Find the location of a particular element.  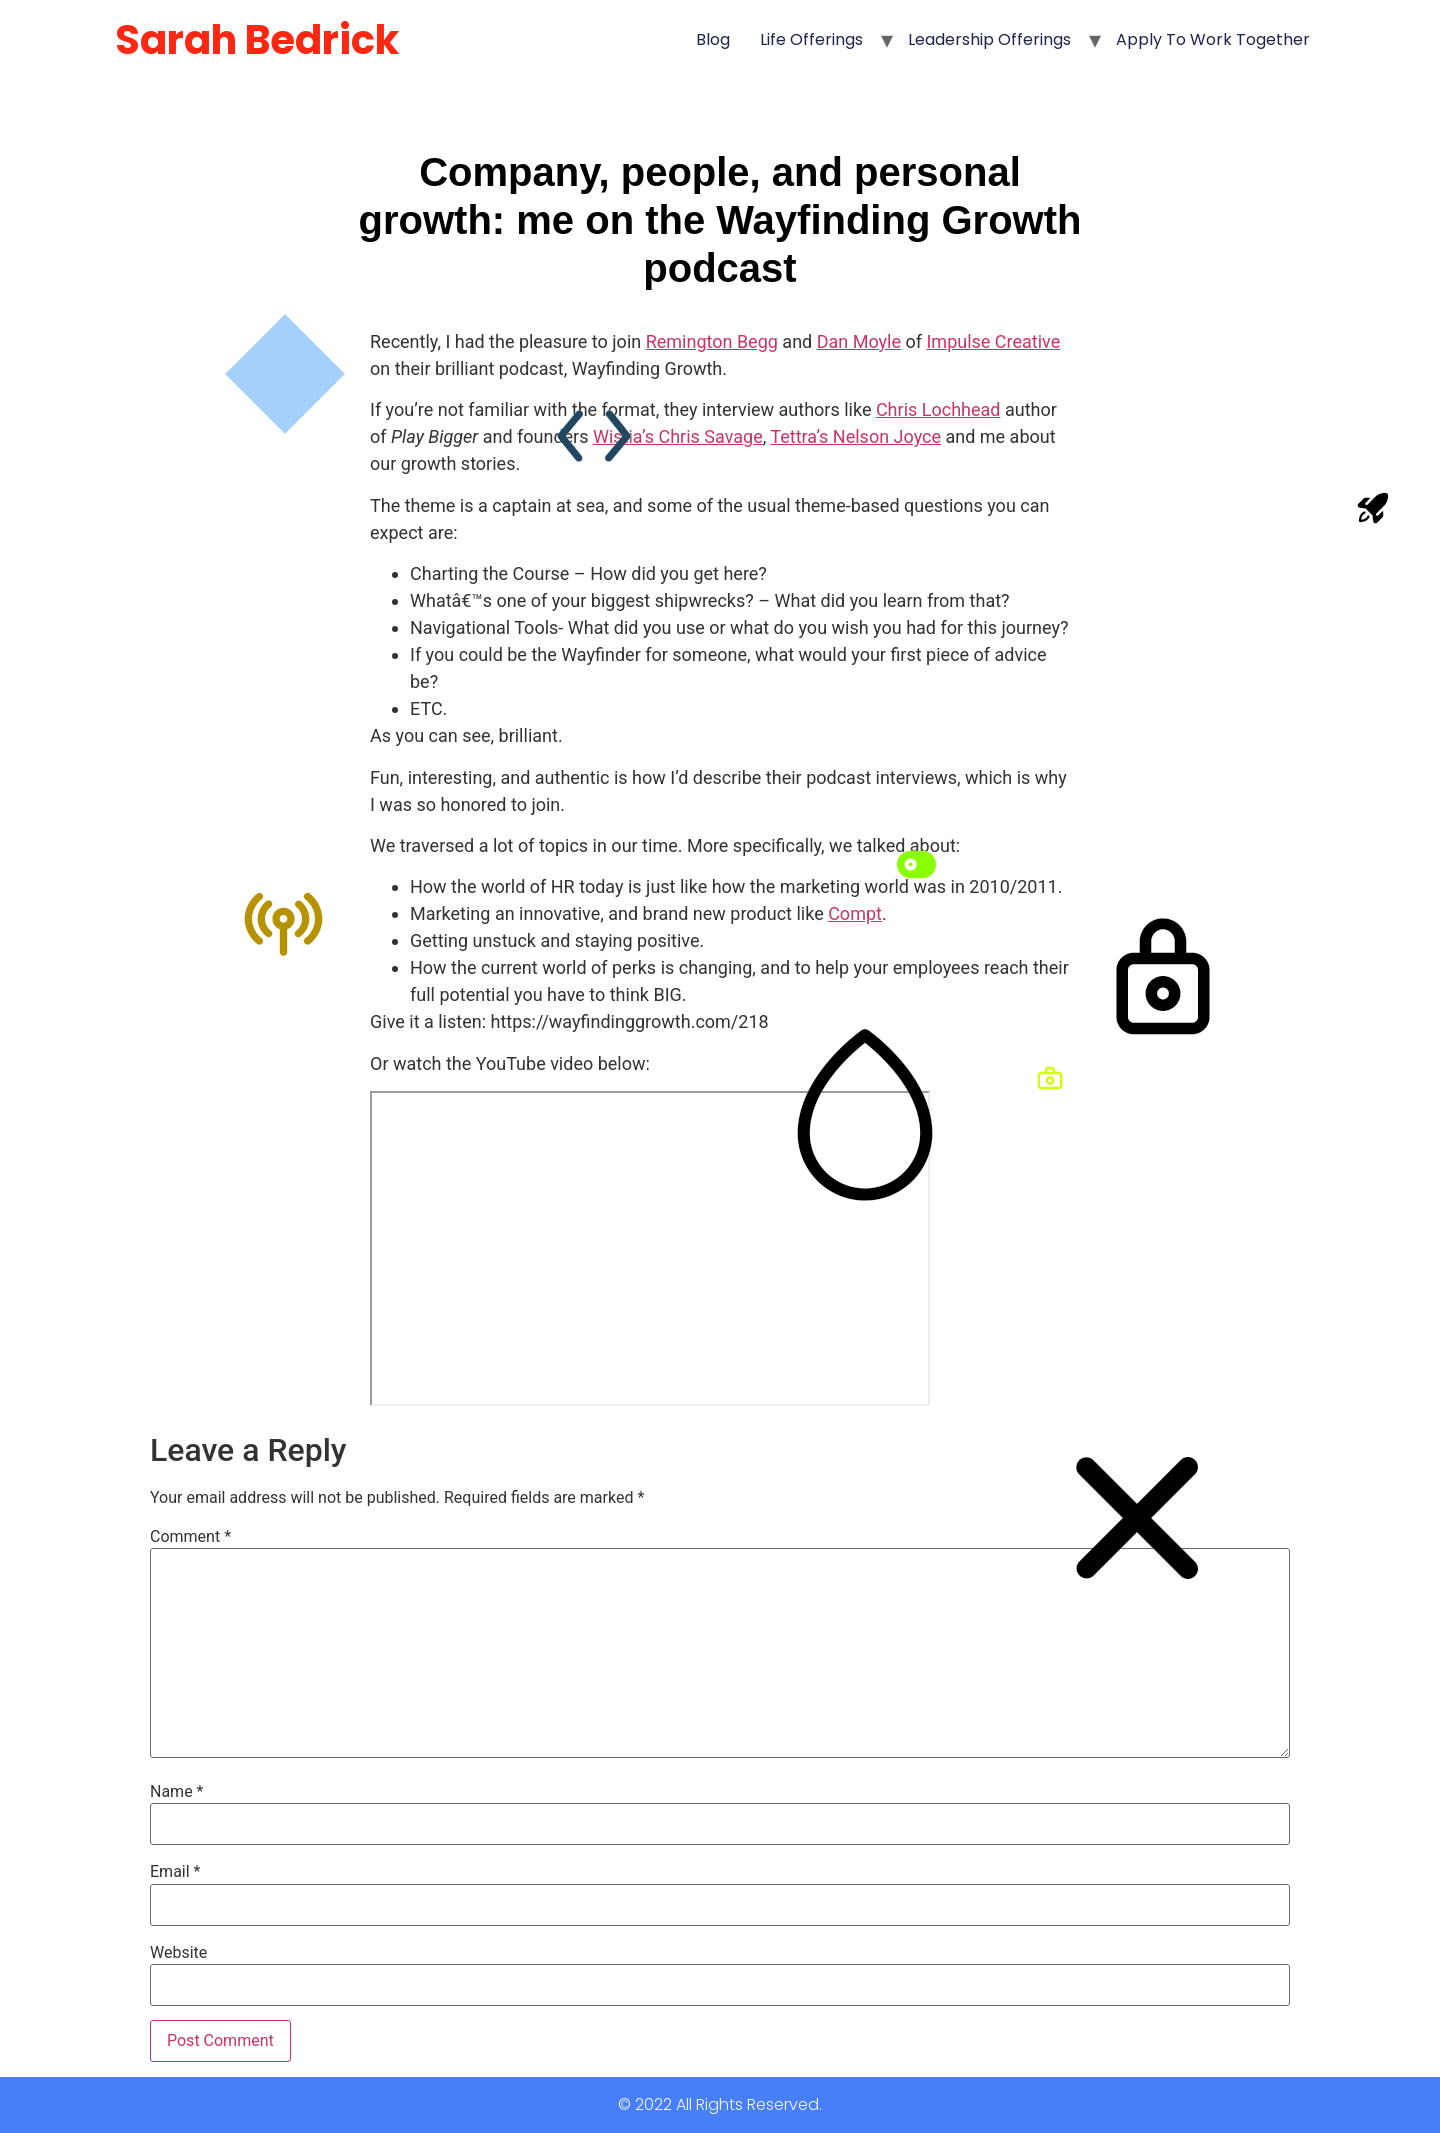

view or edit source code is located at coordinates (594, 436).